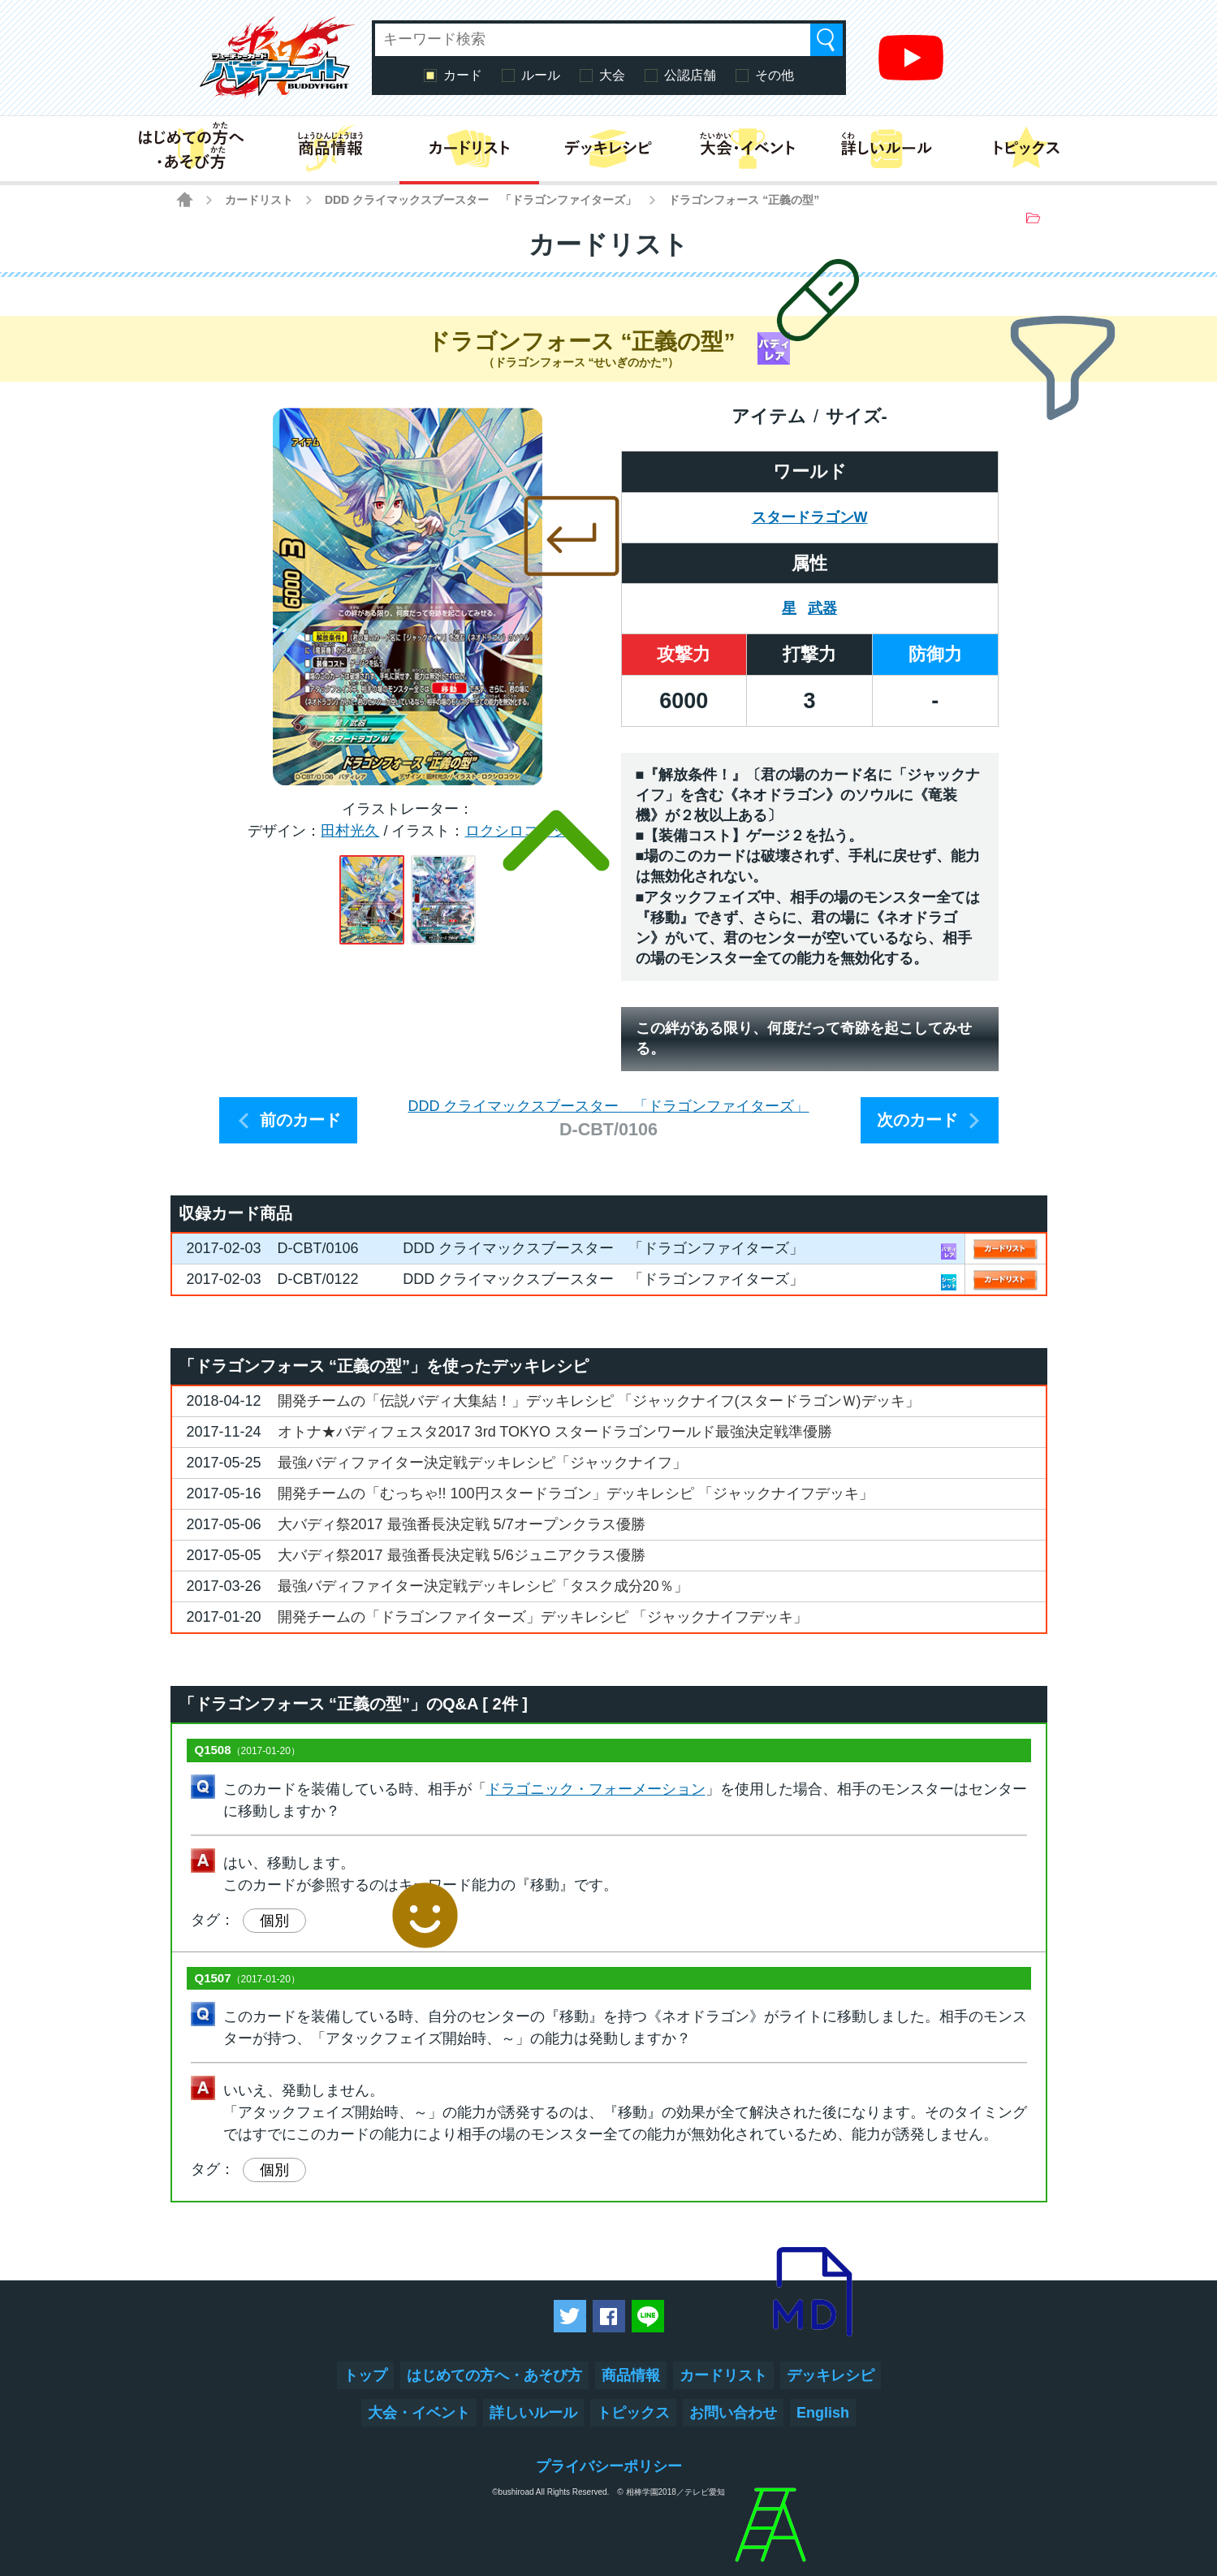  I want to click on press enter or return key, so click(572, 536).